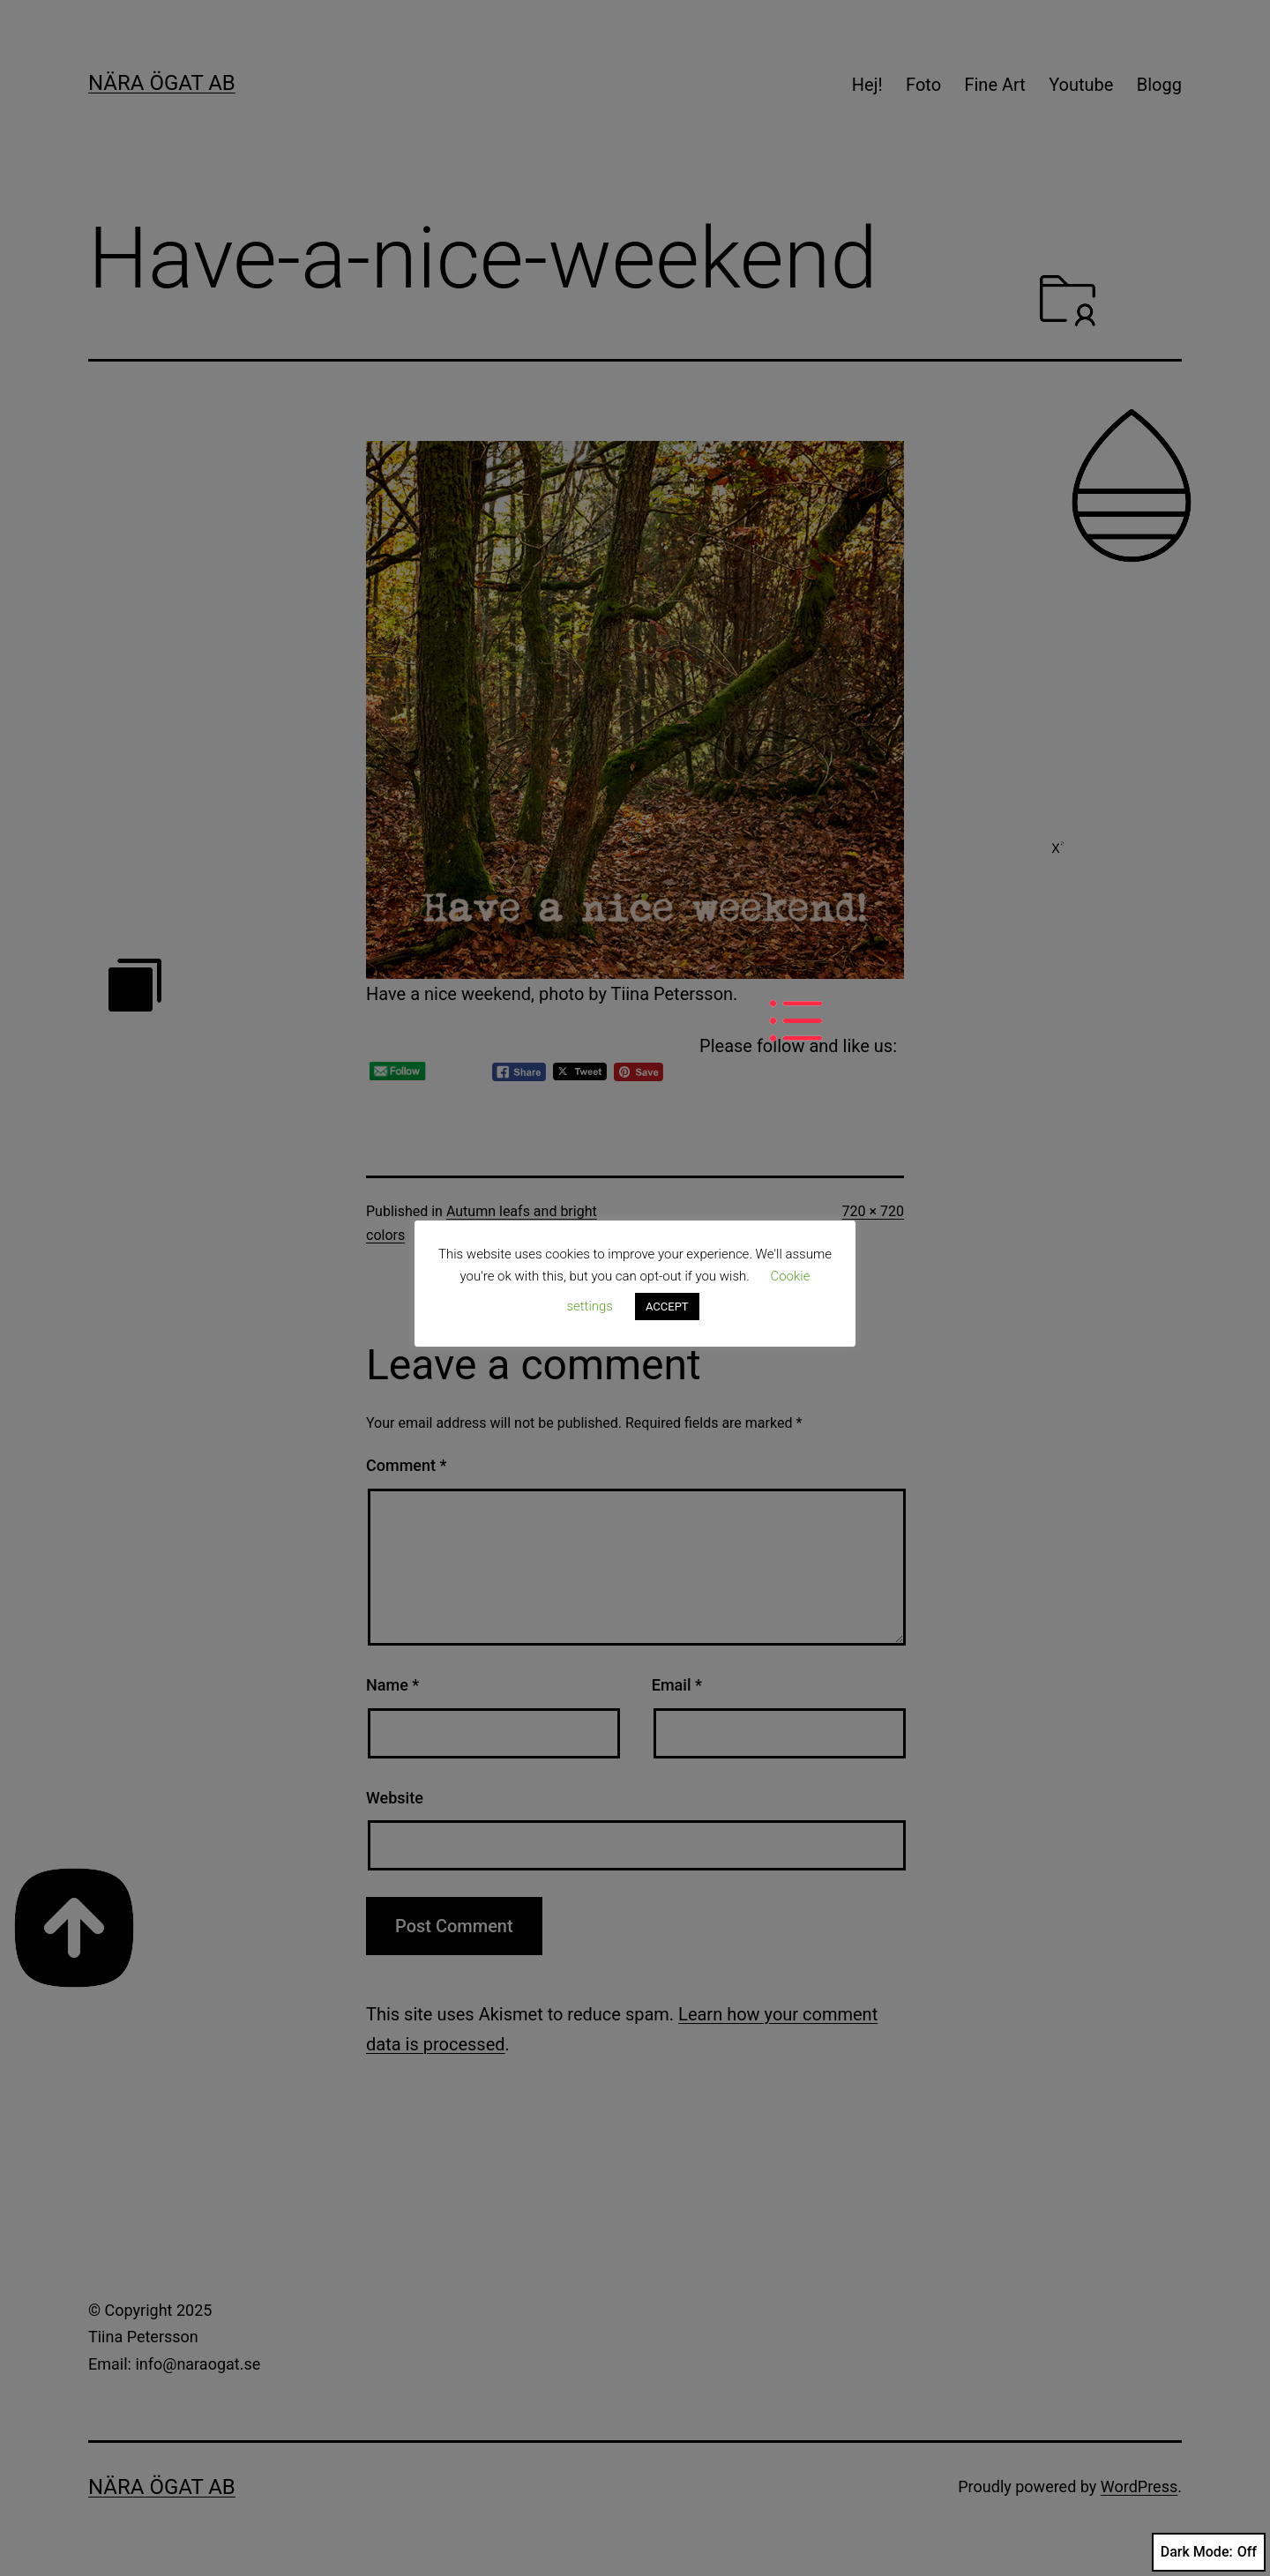 The image size is (1270, 2576). What do you see at coordinates (1067, 298) in the screenshot?
I see `access user-specific files` at bounding box center [1067, 298].